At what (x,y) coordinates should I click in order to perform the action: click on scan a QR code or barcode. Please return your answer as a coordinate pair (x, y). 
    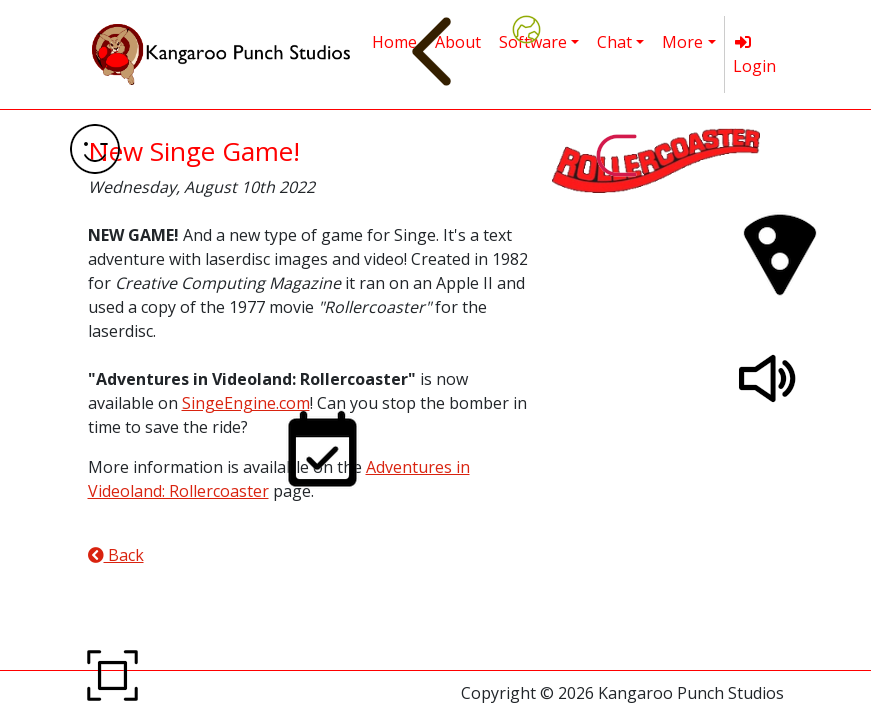
    Looking at the image, I should click on (112, 675).